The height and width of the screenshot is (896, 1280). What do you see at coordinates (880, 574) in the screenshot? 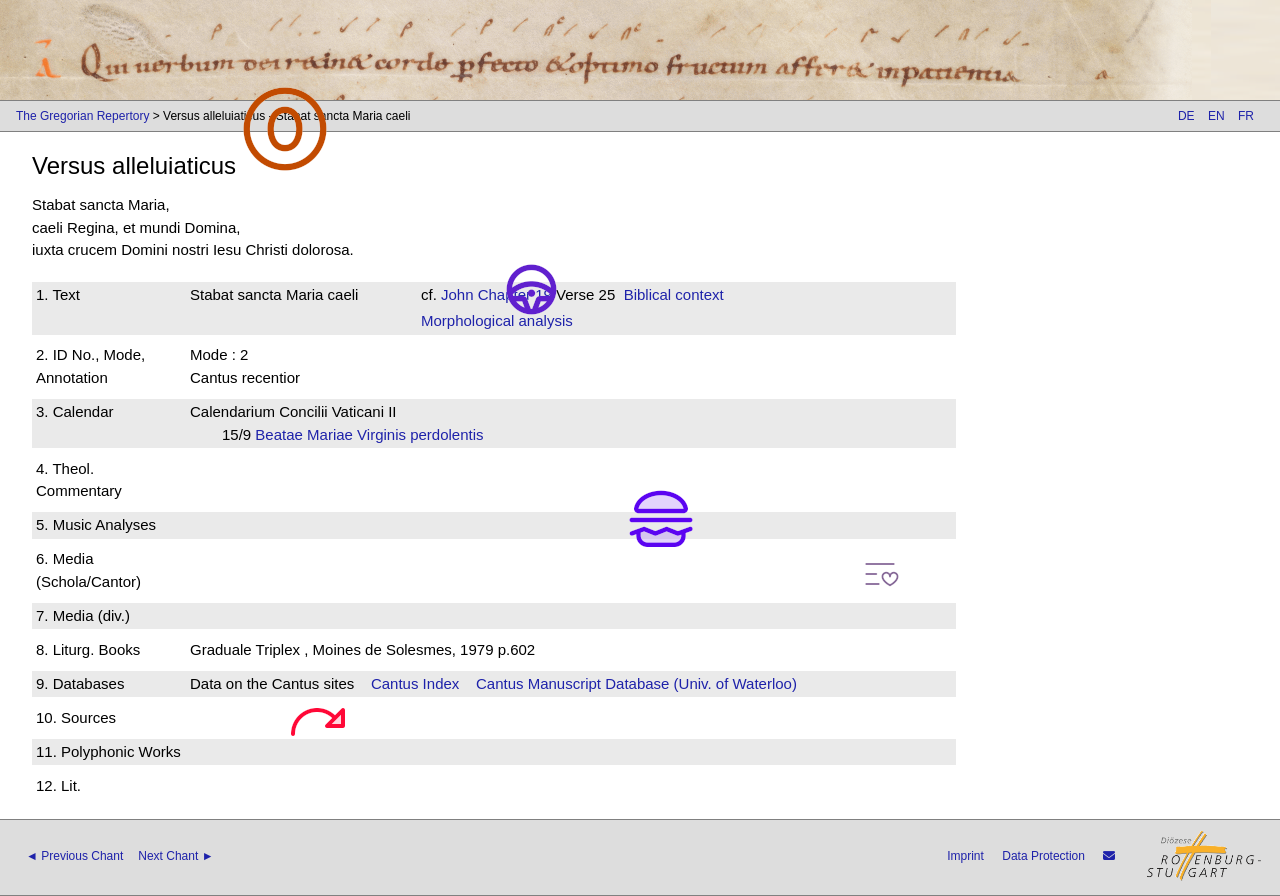
I see `view your favorites list` at bounding box center [880, 574].